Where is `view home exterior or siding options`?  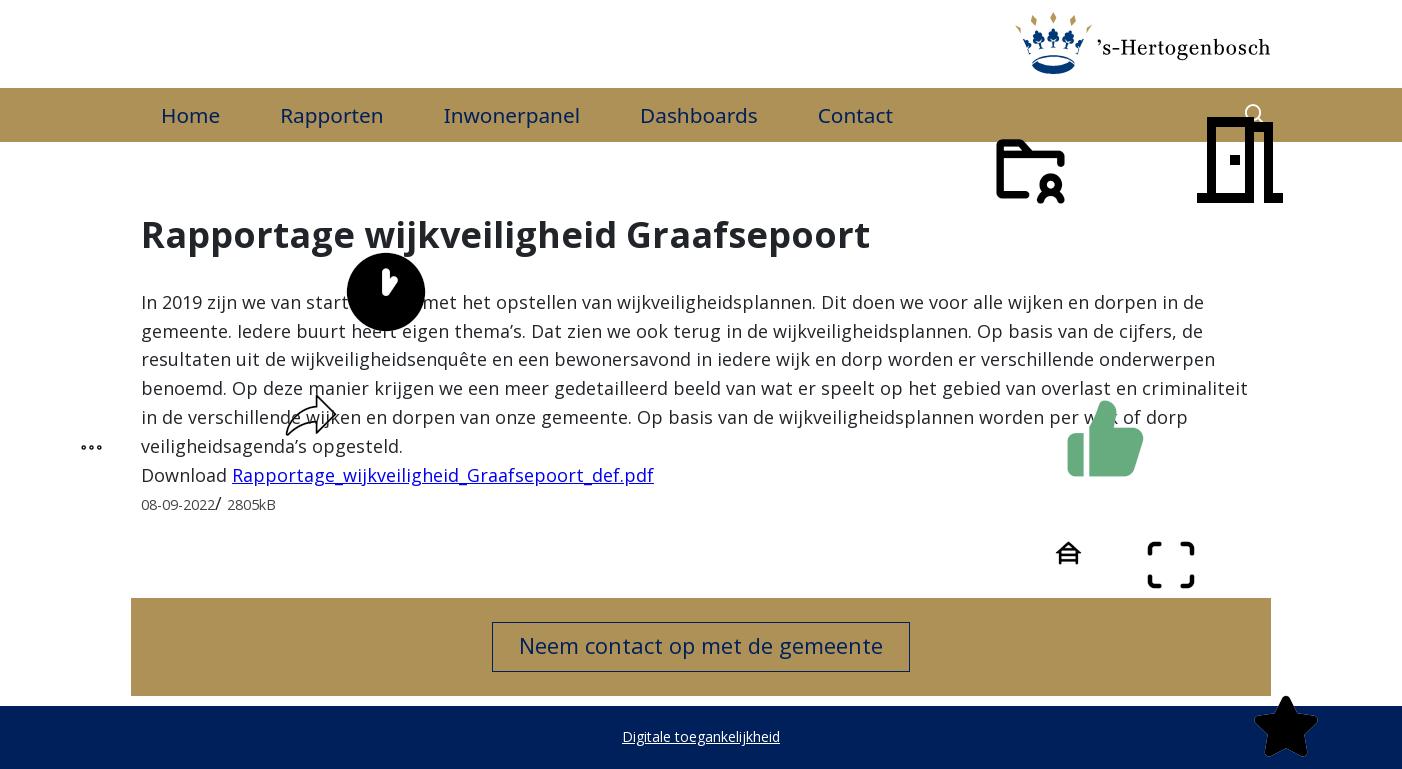 view home exterior or siding options is located at coordinates (1068, 553).